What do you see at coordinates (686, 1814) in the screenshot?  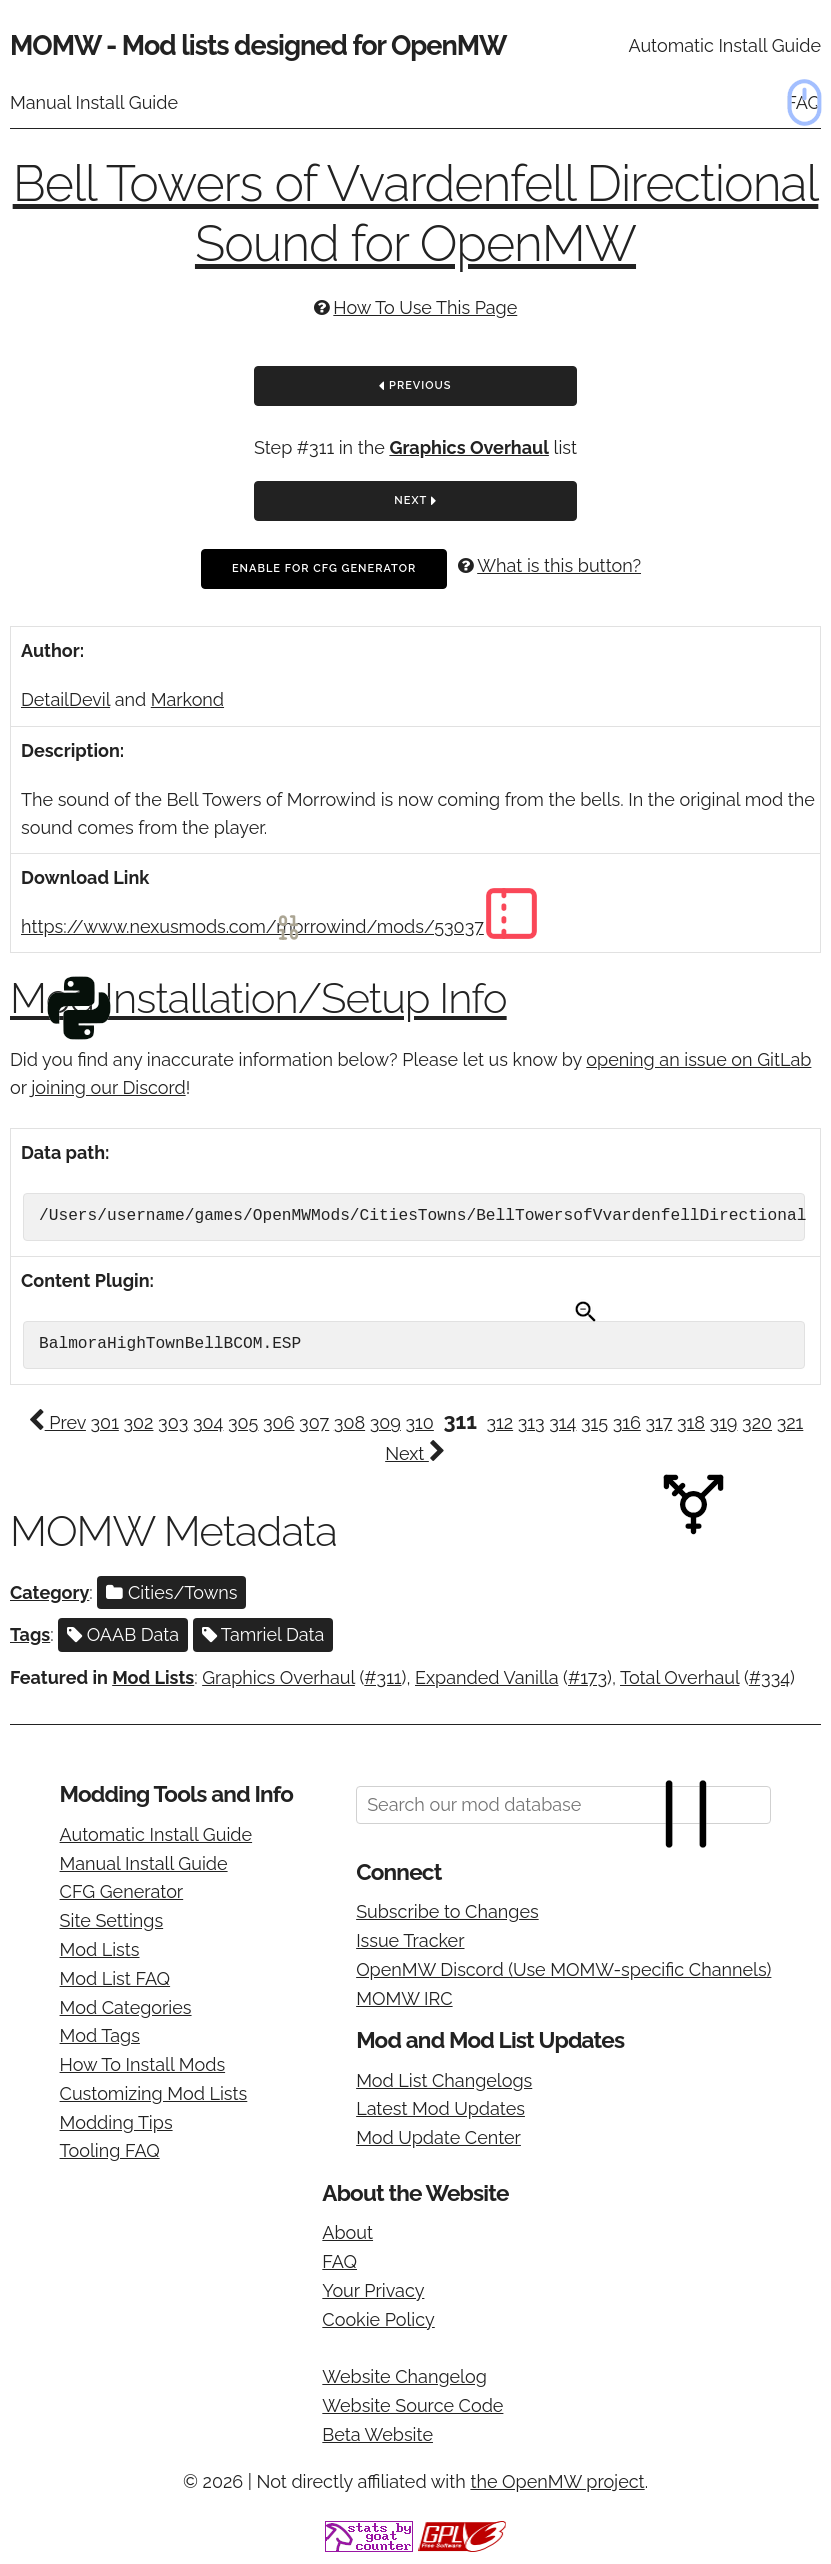 I see `pause media playback` at bounding box center [686, 1814].